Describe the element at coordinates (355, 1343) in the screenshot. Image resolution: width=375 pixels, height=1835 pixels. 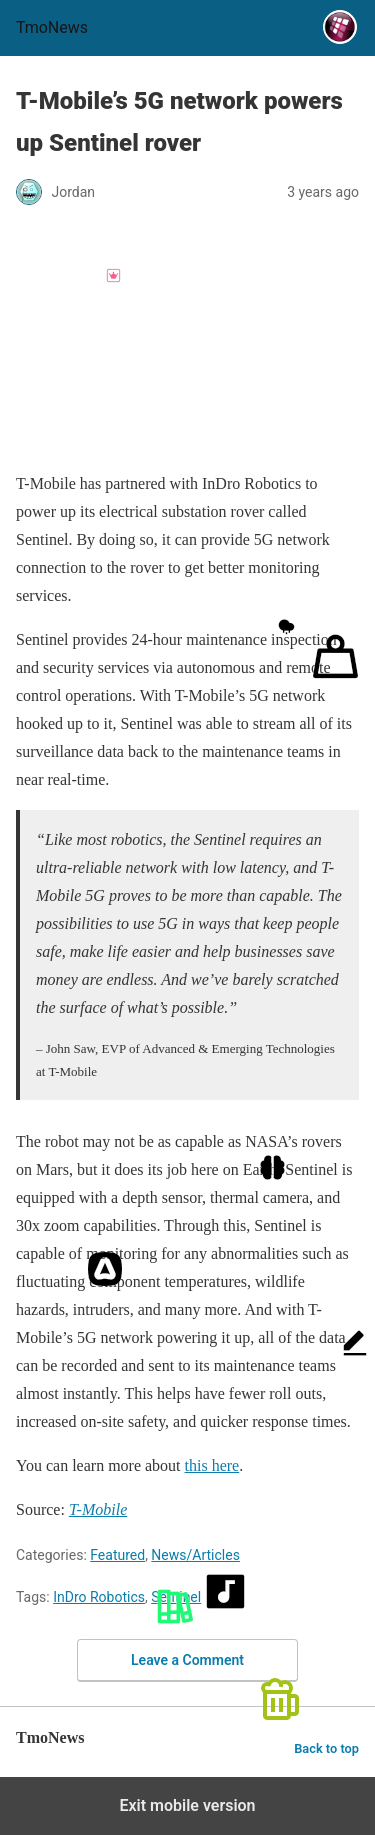
I see `edit content or settings` at that location.